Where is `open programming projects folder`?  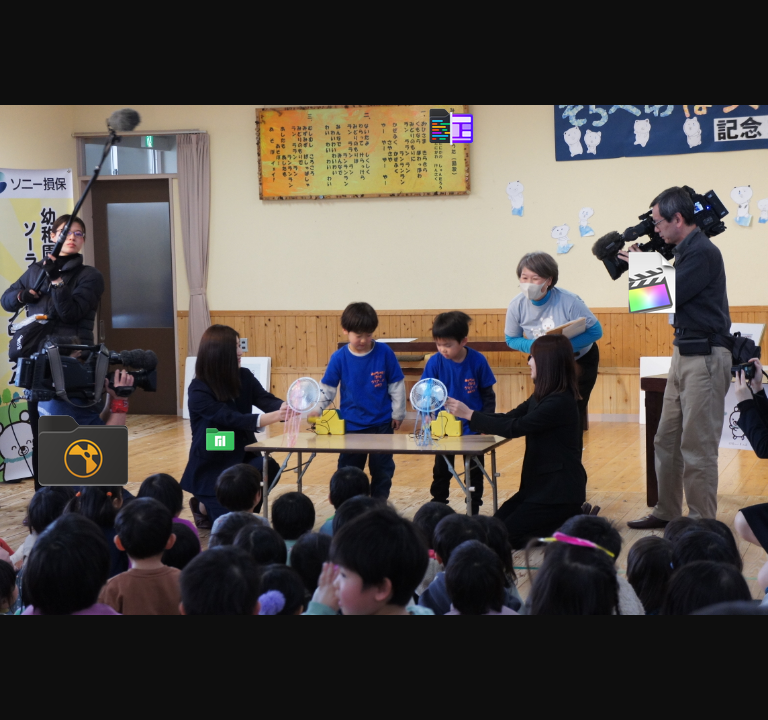 open programming projects folder is located at coordinates (451, 127).